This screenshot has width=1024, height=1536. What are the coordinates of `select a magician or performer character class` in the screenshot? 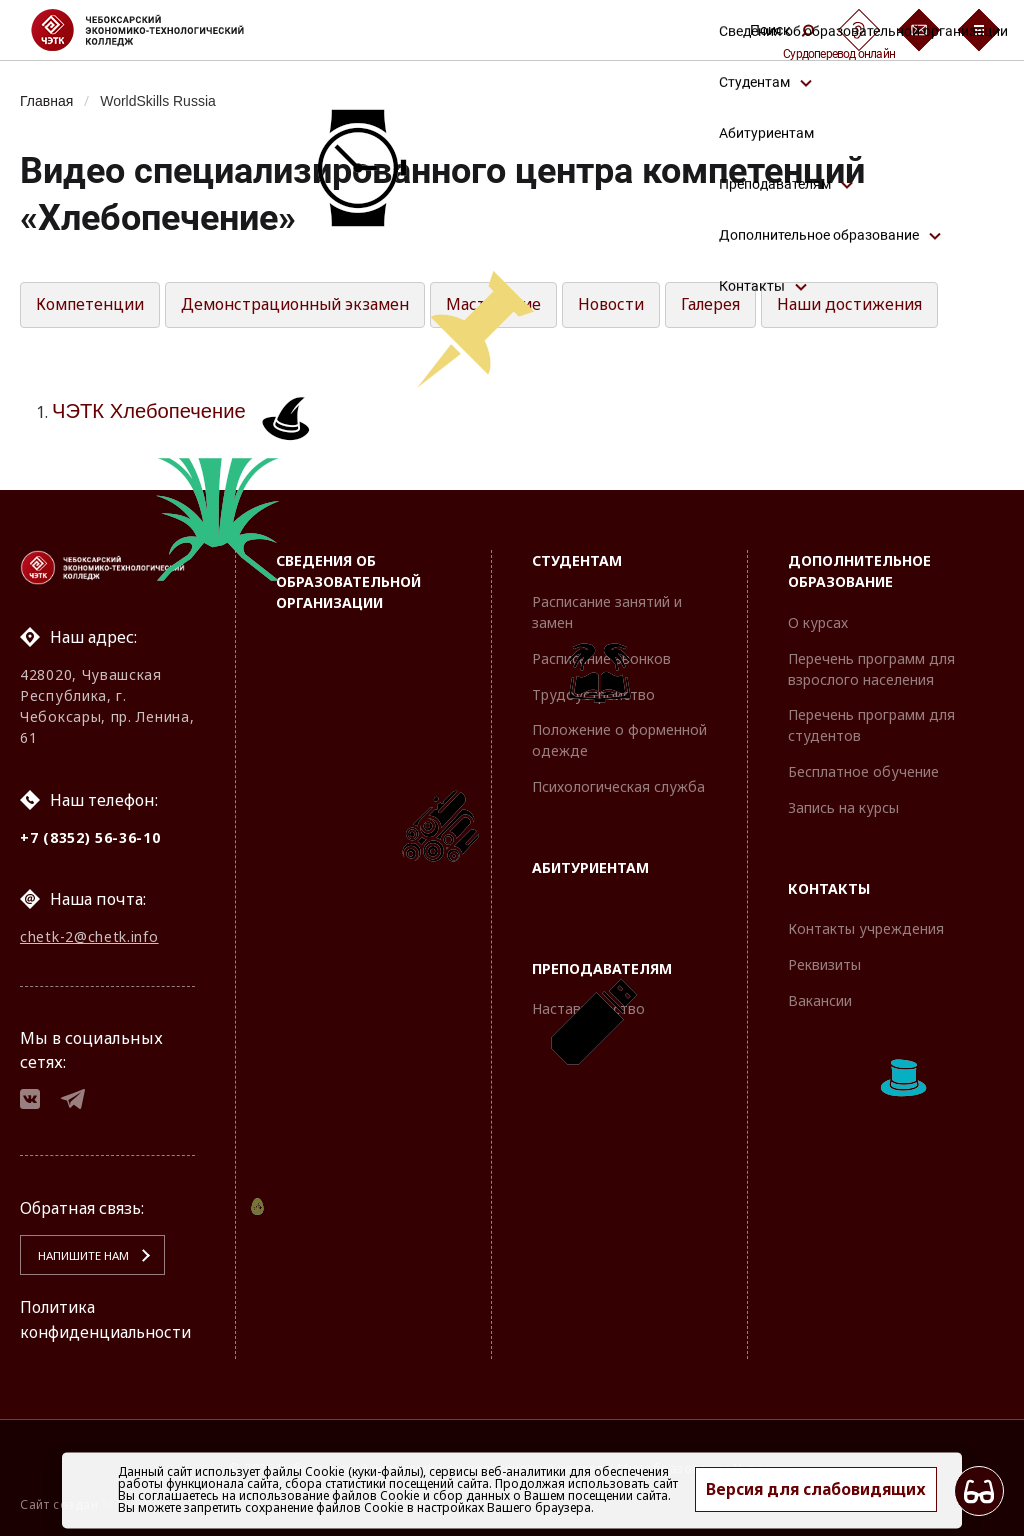 It's located at (903, 1078).